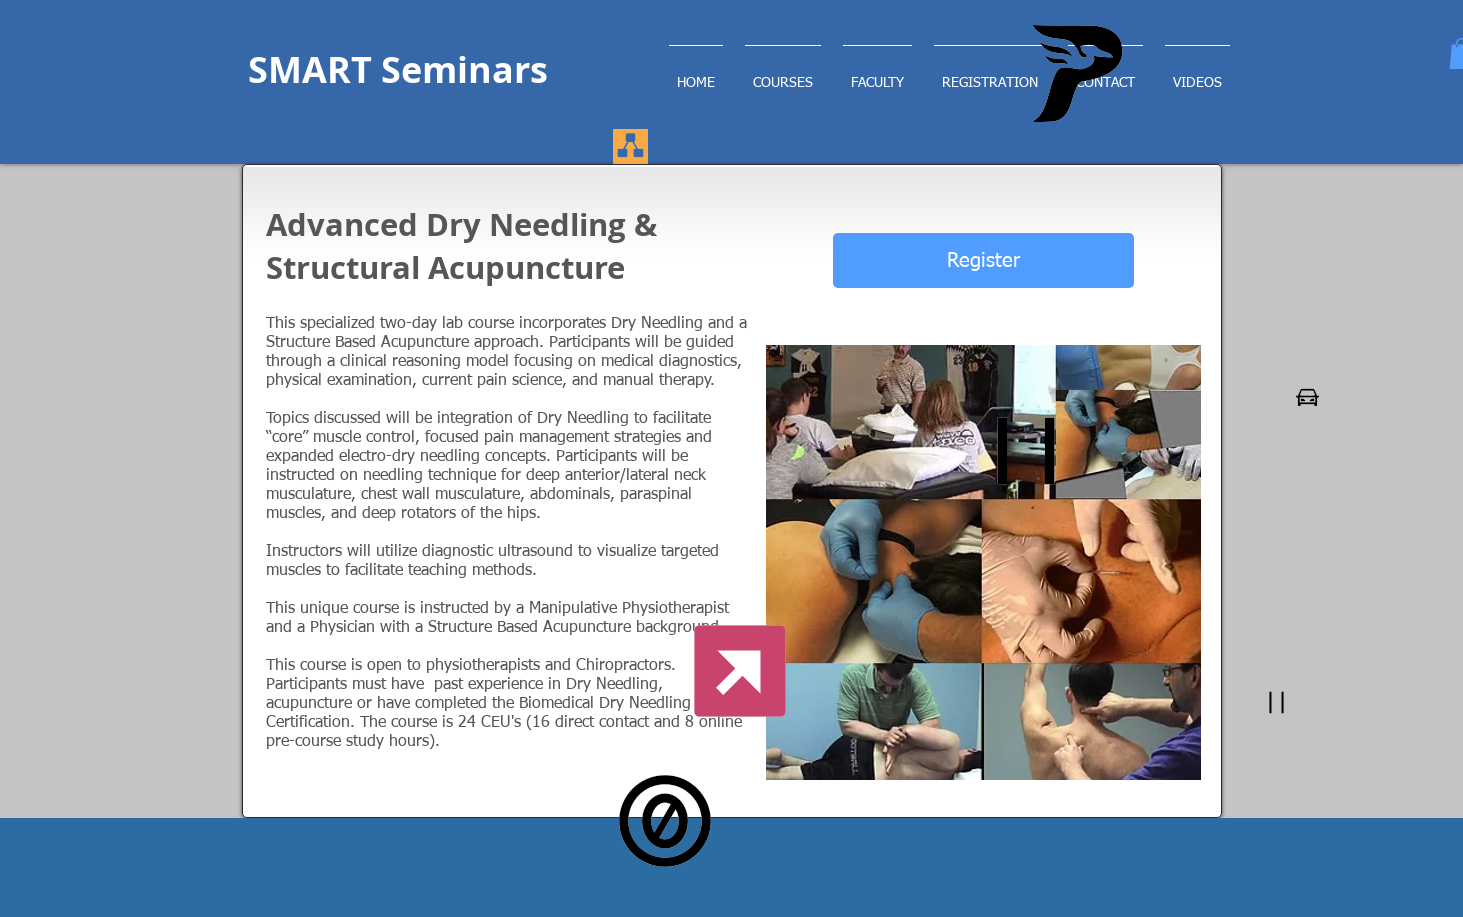 The image size is (1463, 917). I want to click on view car or vehicle location, so click(1307, 396).